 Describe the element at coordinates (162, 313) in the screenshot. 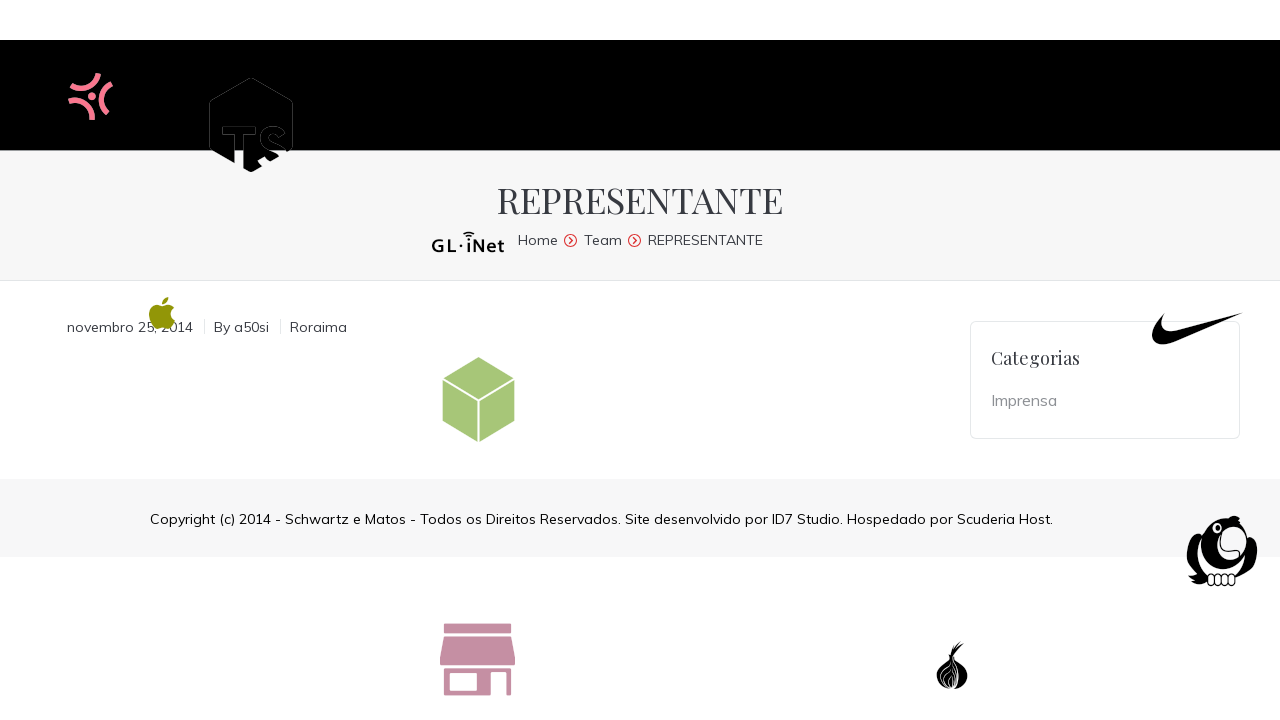

I see `apple brand or product indicator` at that location.